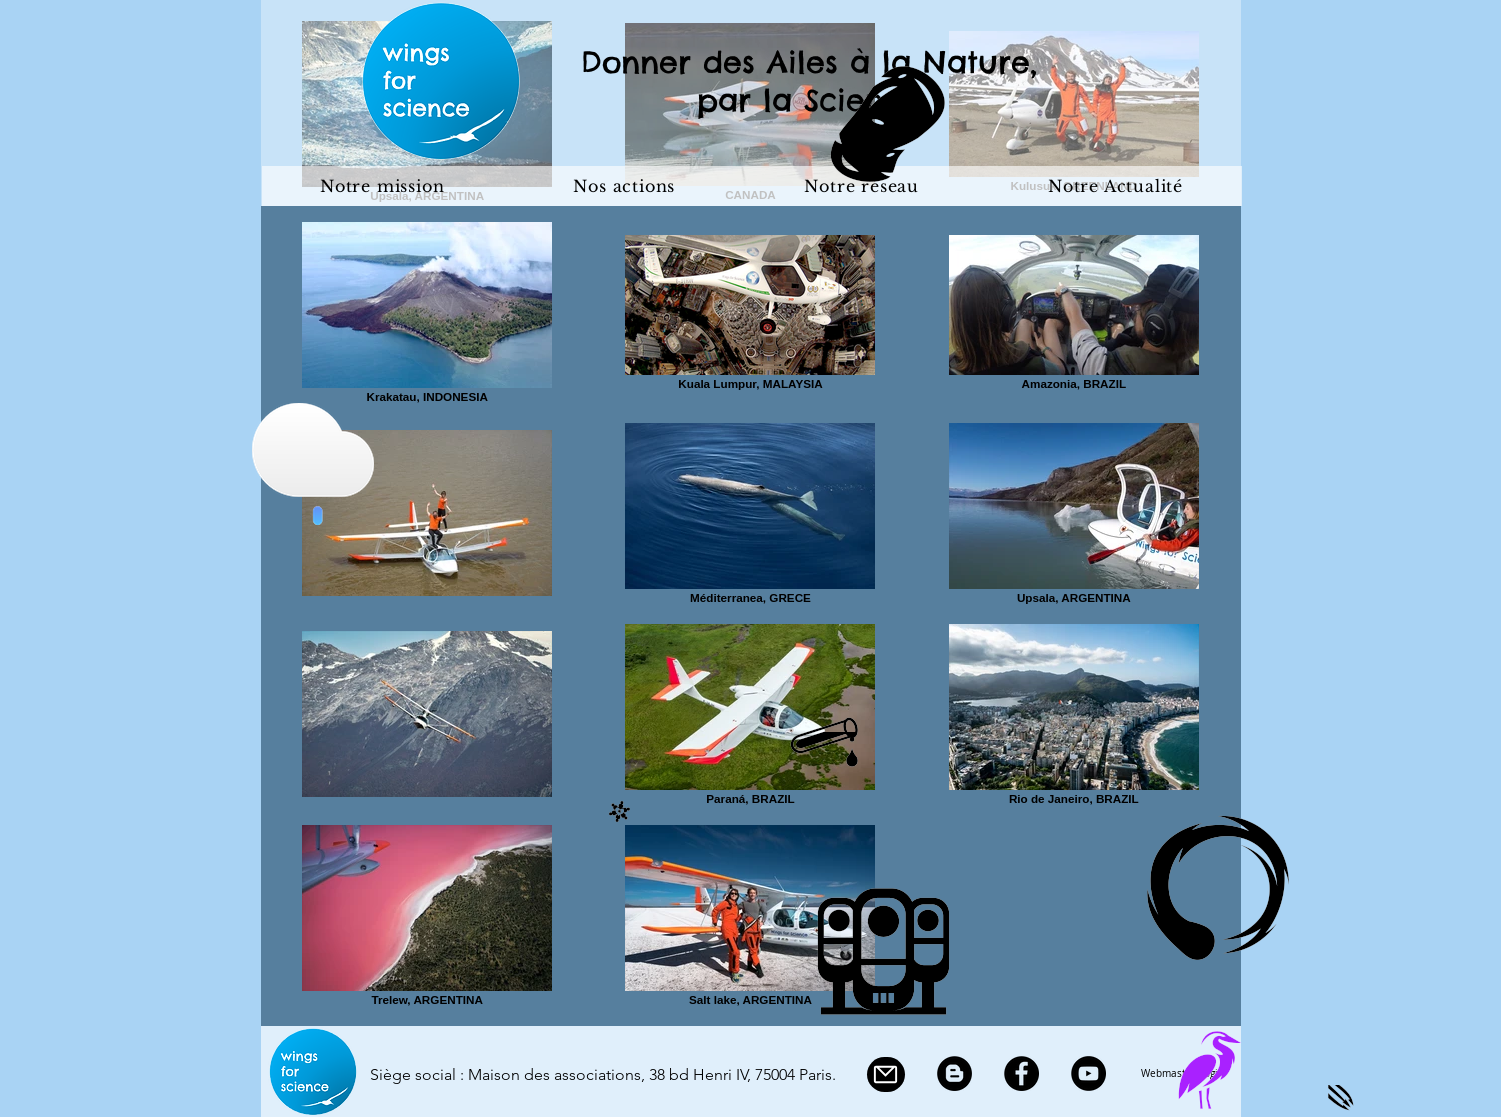 The width and height of the screenshot is (1501, 1117). What do you see at coordinates (313, 464) in the screenshot?
I see `indicates scattered showers in weather forecast` at bounding box center [313, 464].